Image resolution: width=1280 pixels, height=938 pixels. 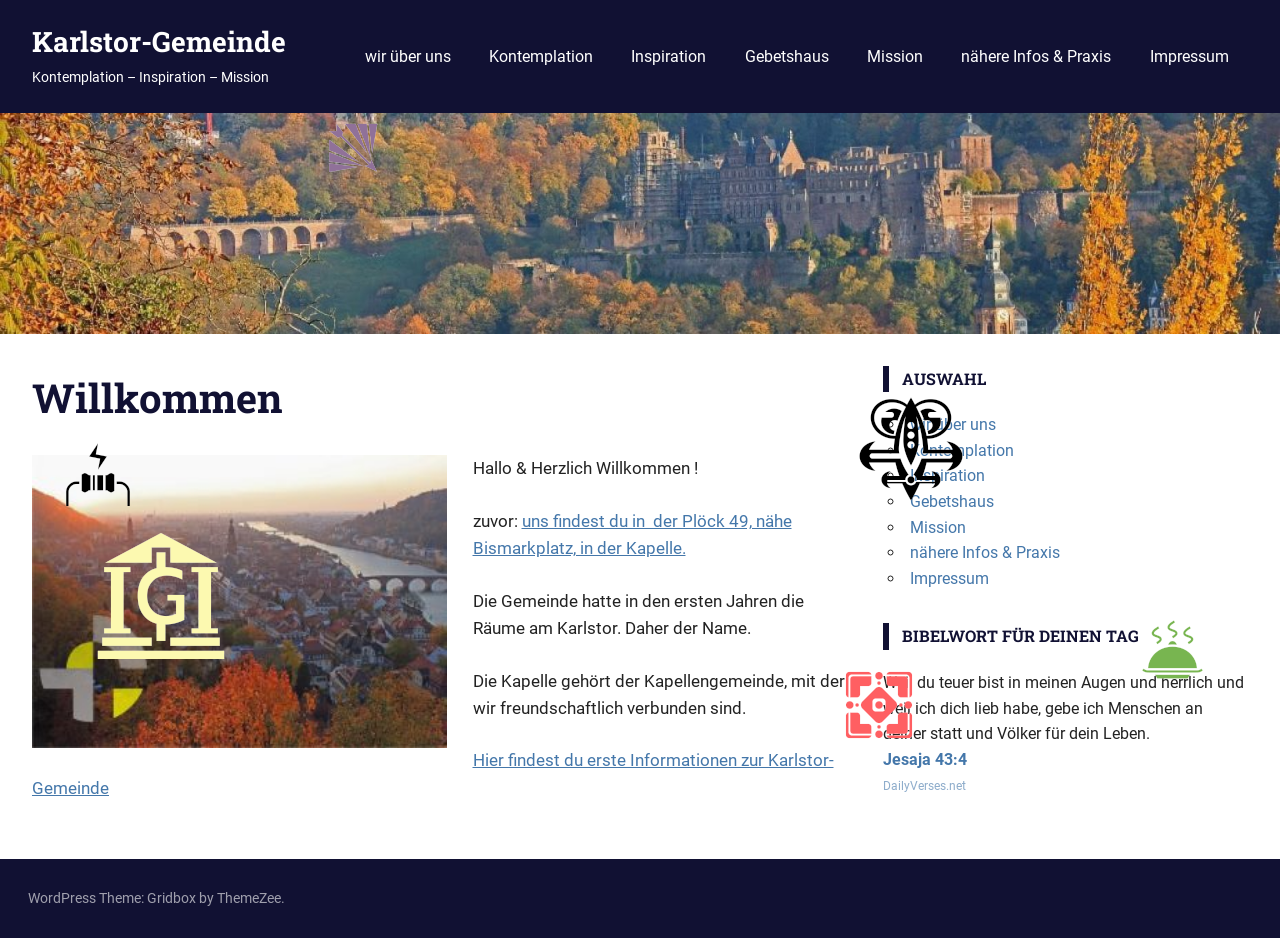 I want to click on decorative tribal or abstract emblem, so click(x=911, y=449).